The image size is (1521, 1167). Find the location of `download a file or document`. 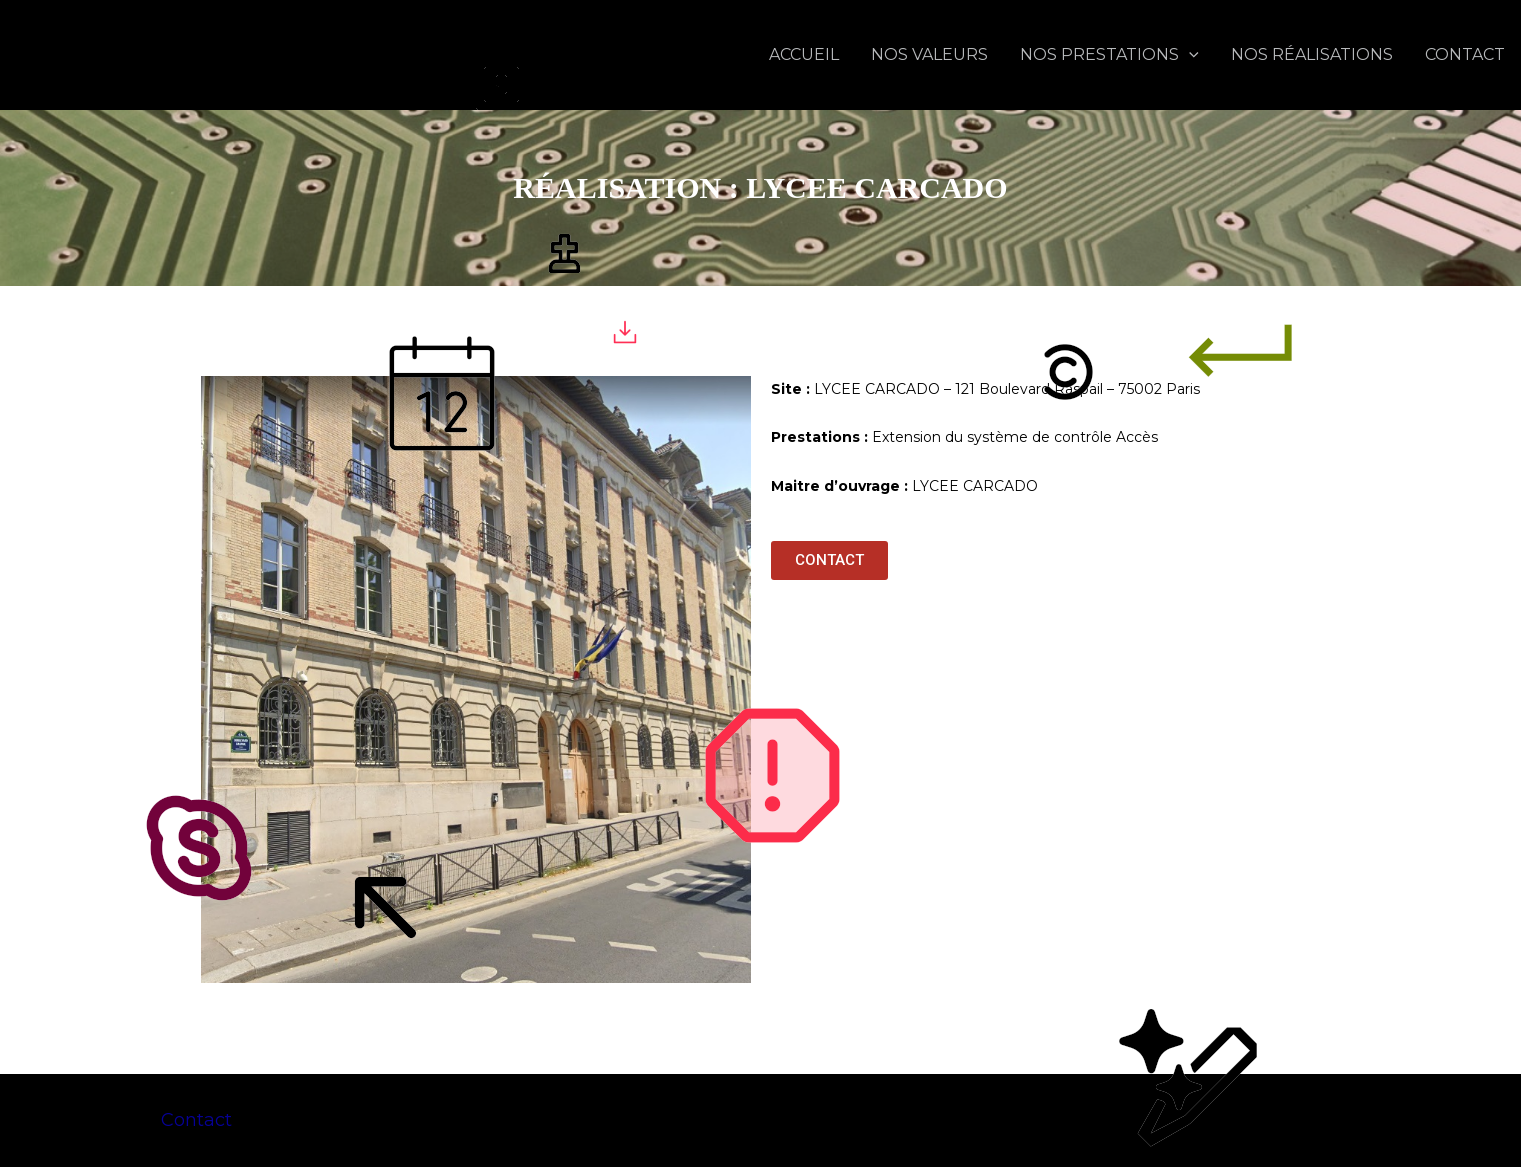

download a file or document is located at coordinates (625, 333).